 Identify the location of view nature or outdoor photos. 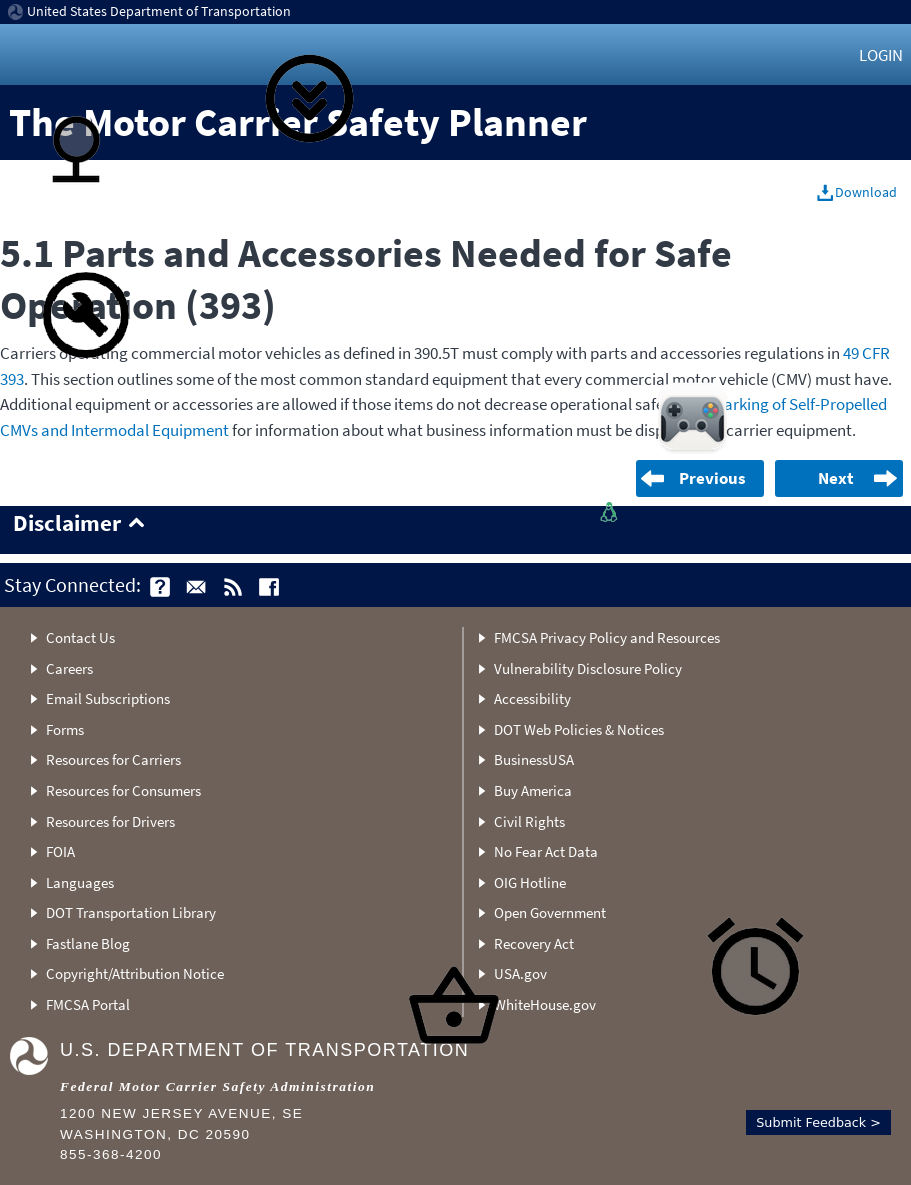
(76, 149).